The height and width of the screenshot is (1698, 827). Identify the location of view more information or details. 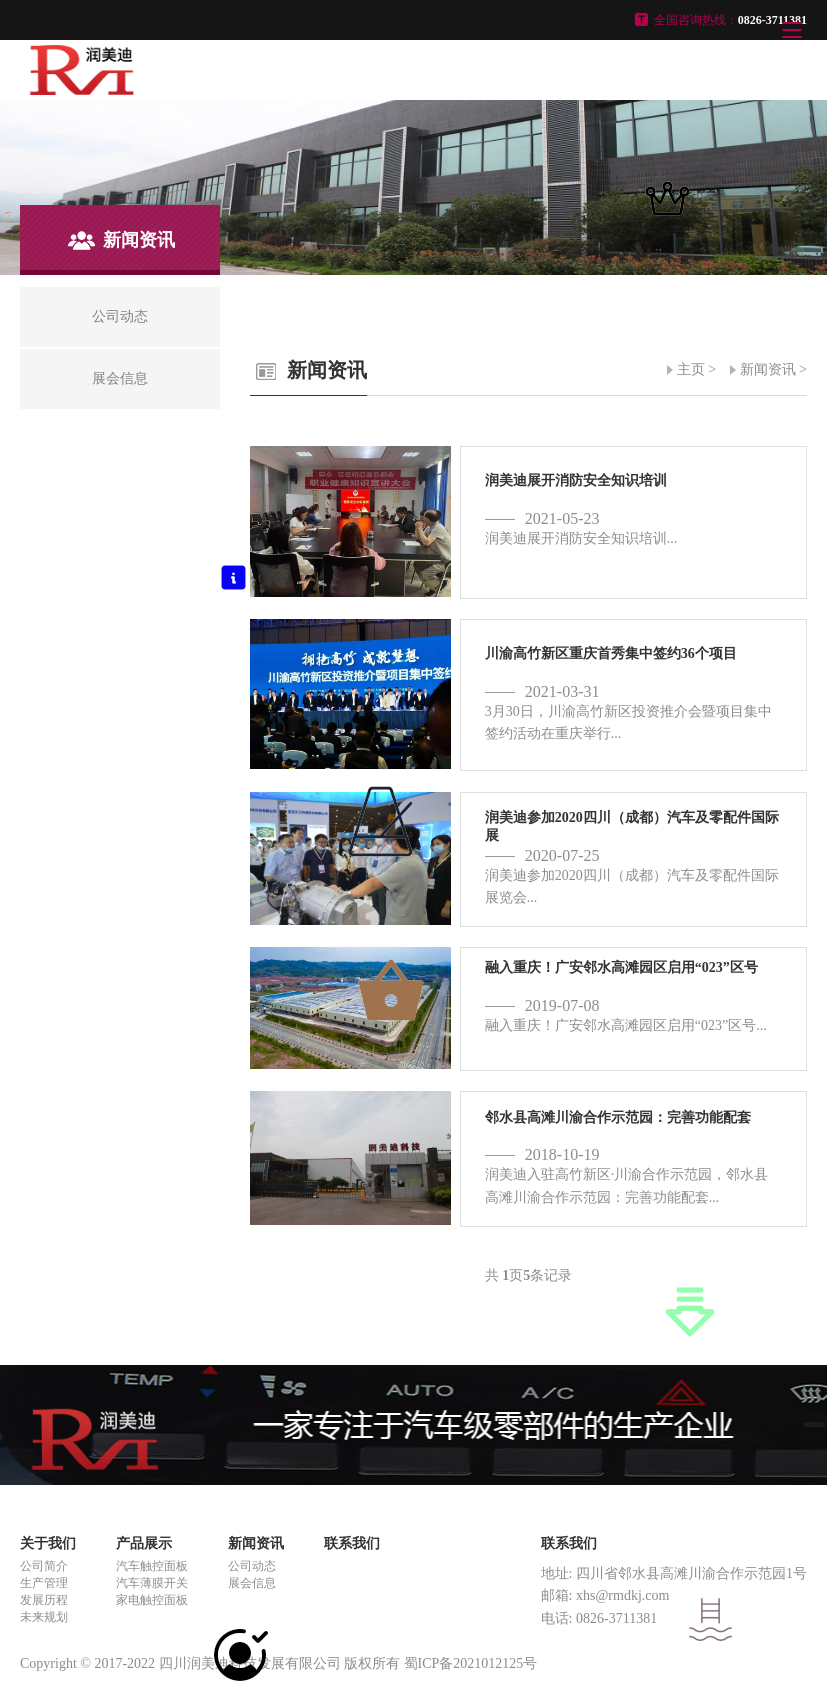
(233, 577).